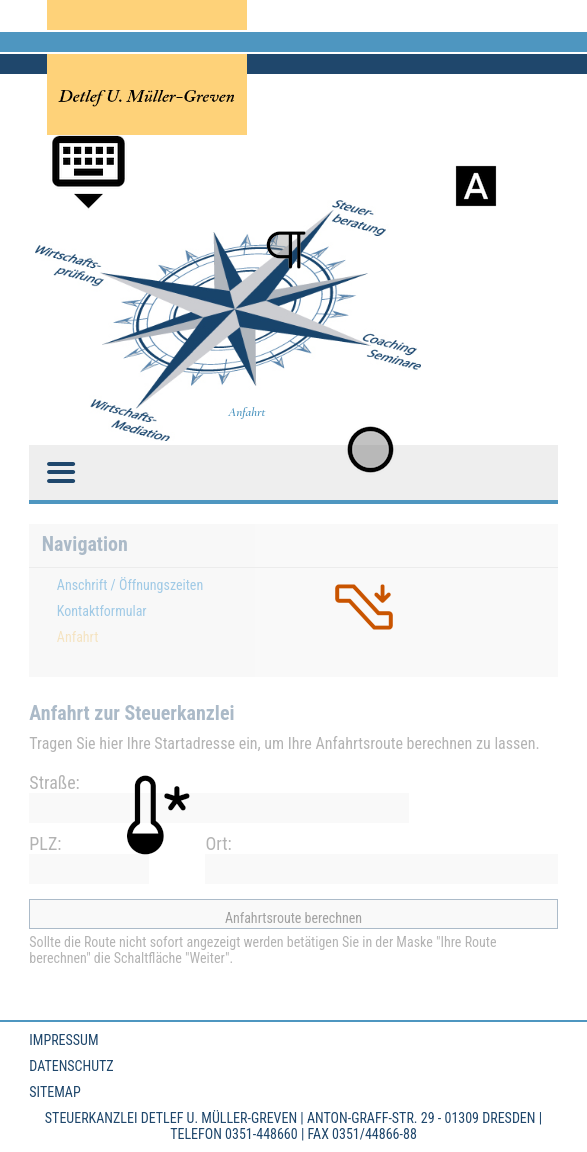  I want to click on hide the on-screen keyboard, so click(88, 168).